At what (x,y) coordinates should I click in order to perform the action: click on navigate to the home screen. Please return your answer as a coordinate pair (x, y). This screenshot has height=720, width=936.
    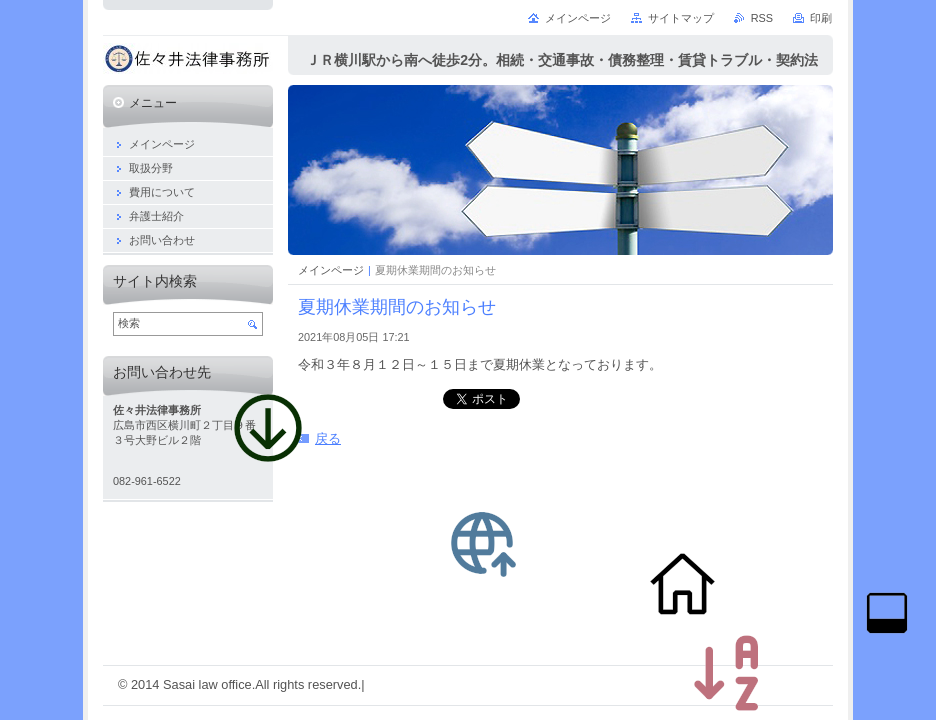
    Looking at the image, I should click on (682, 585).